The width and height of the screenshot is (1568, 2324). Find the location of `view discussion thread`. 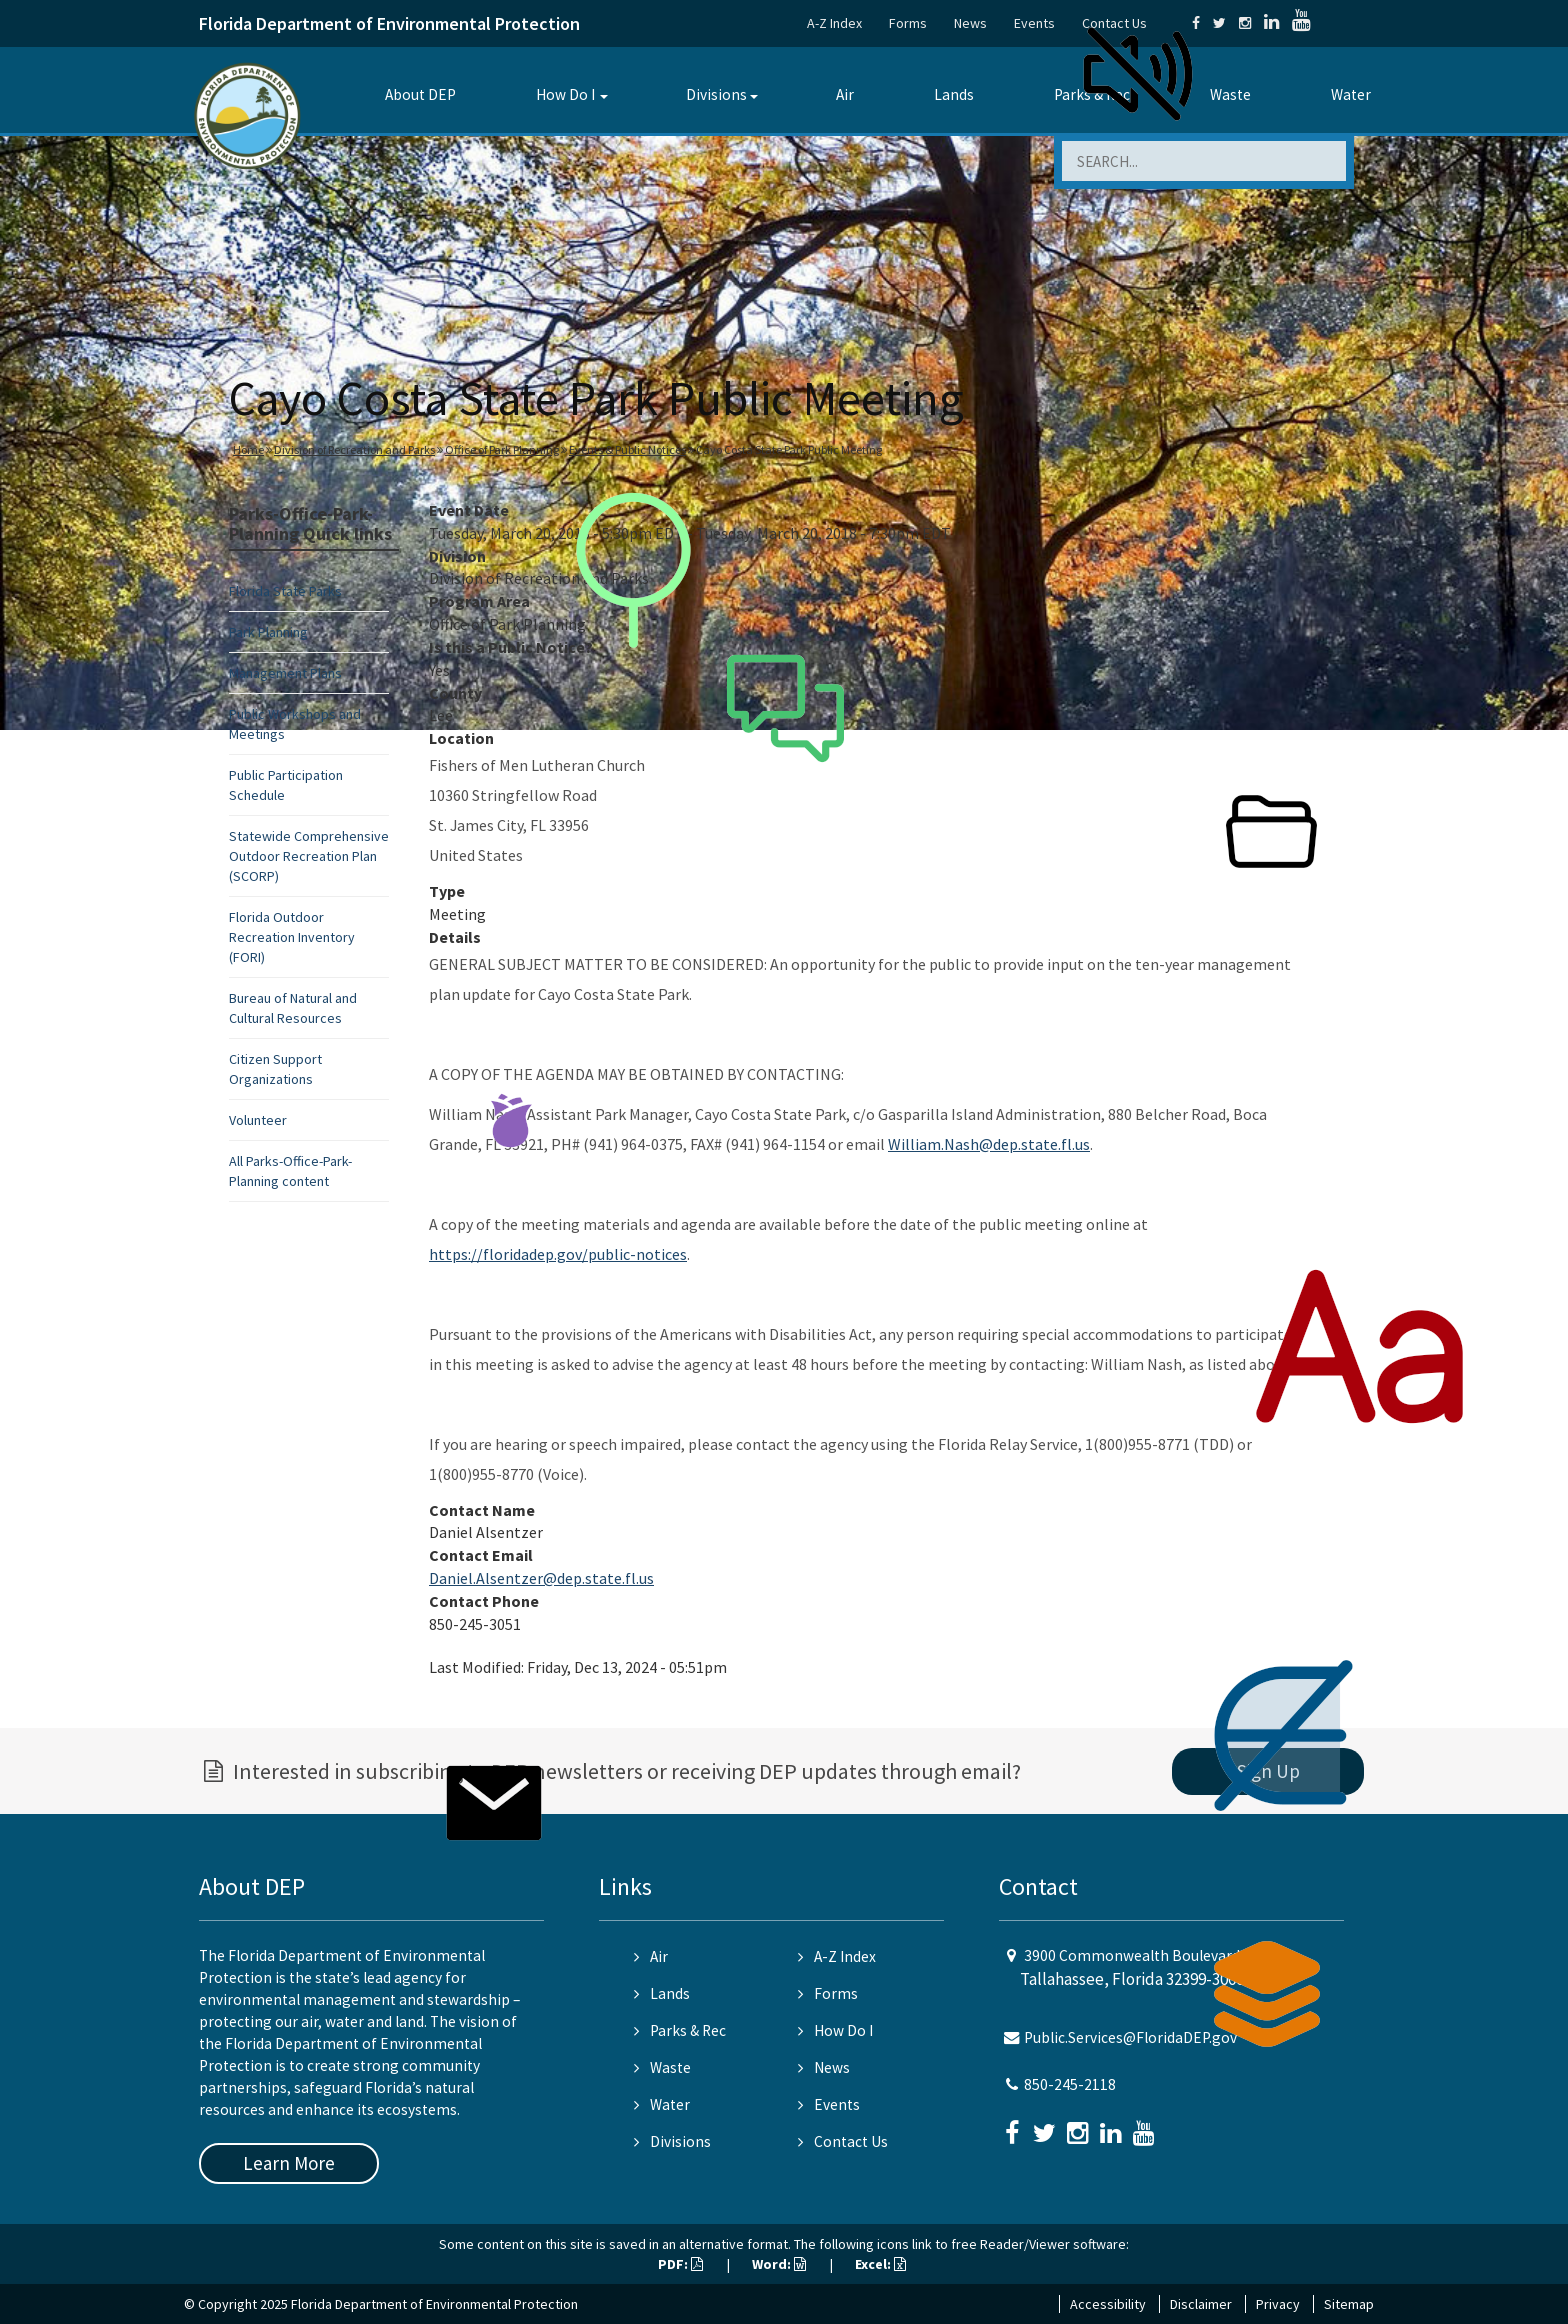

view discussion thread is located at coordinates (785, 708).